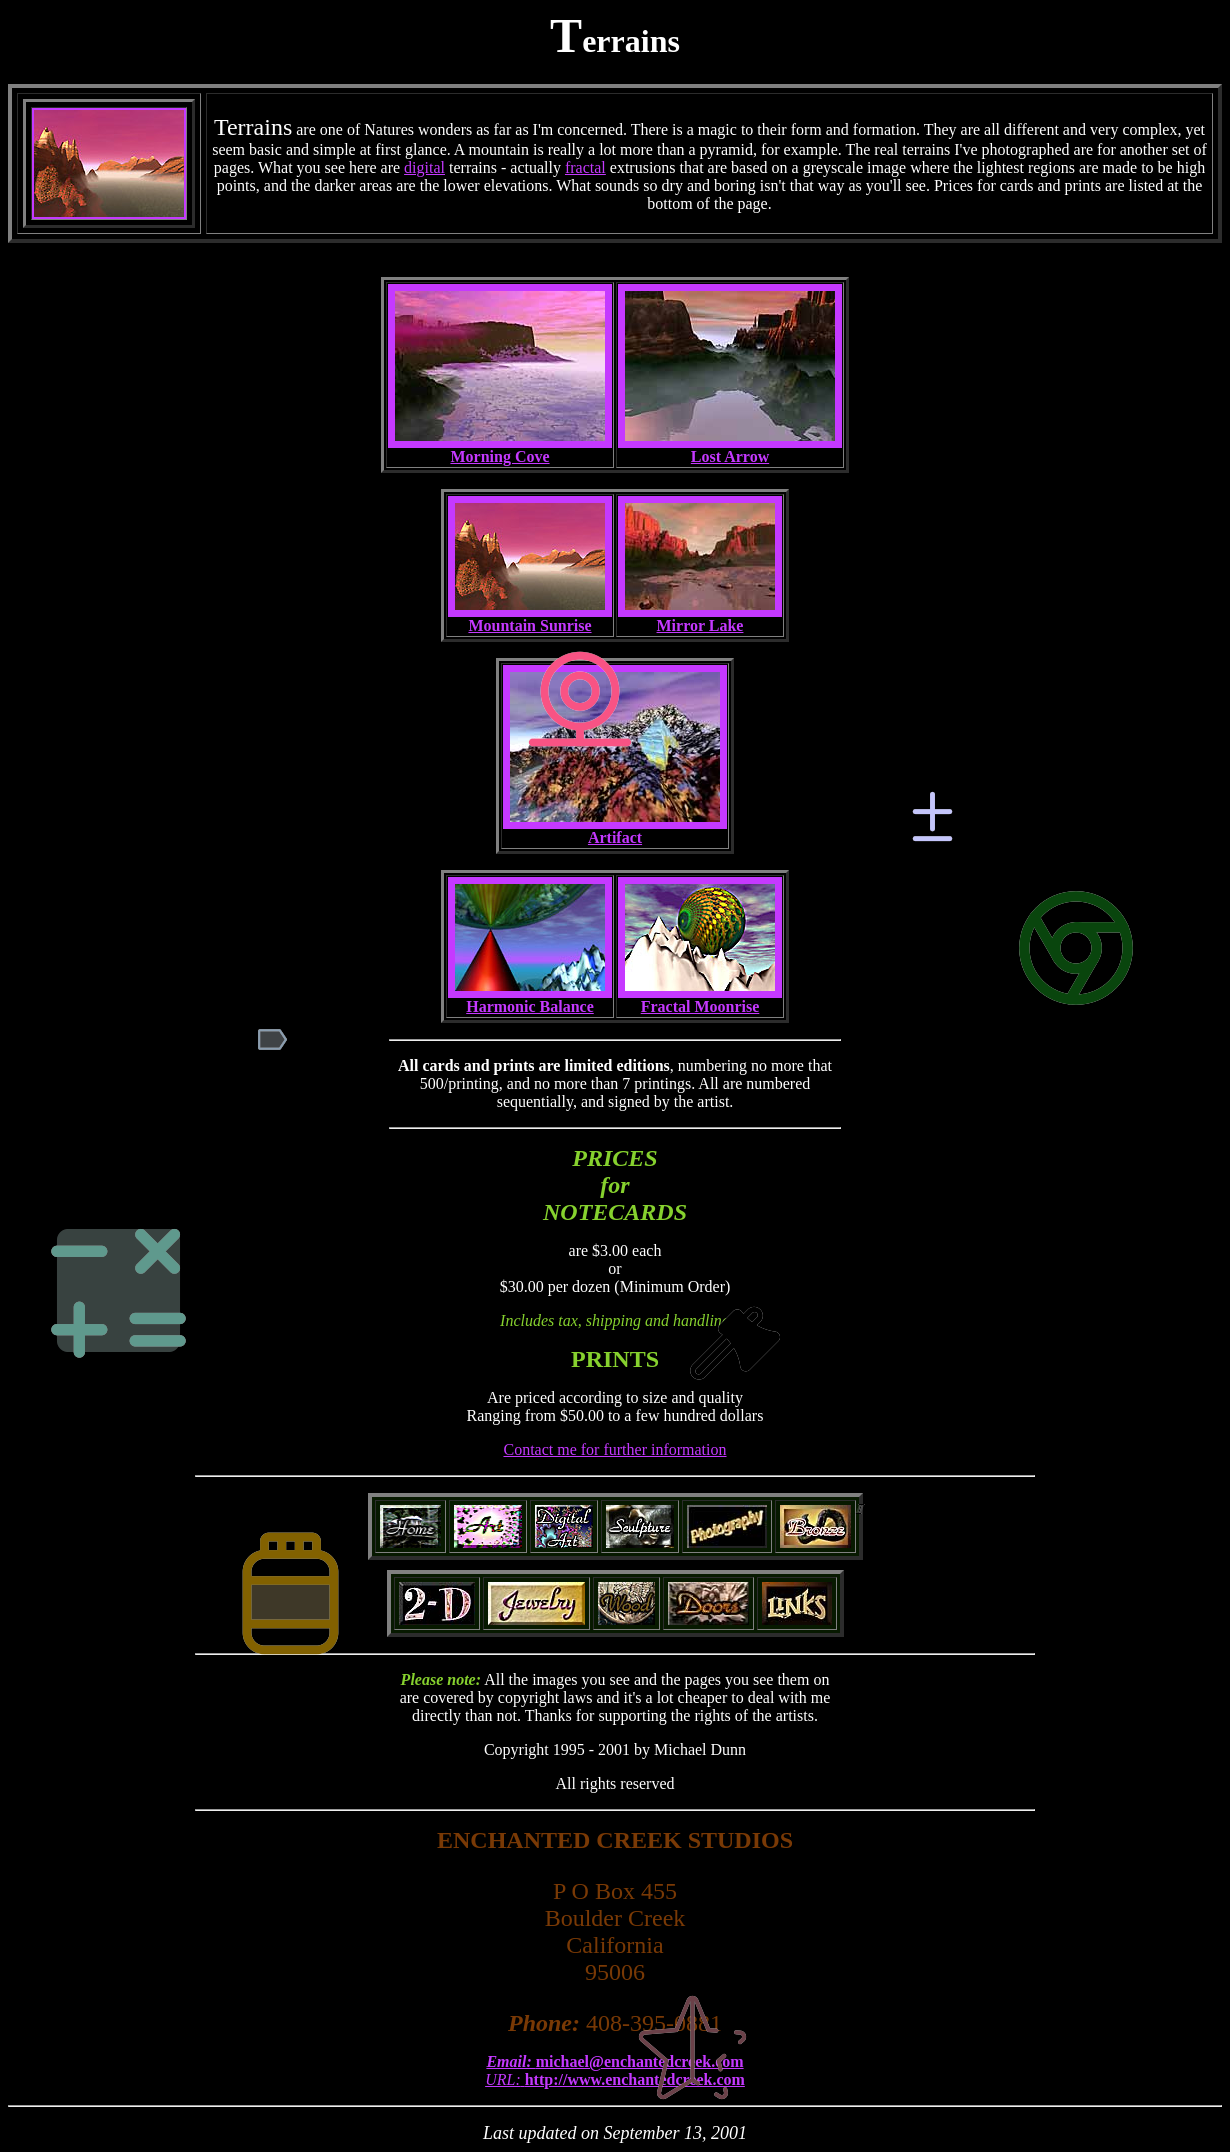  Describe the element at coordinates (118, 1290) in the screenshot. I see `open calculator or math tools` at that location.